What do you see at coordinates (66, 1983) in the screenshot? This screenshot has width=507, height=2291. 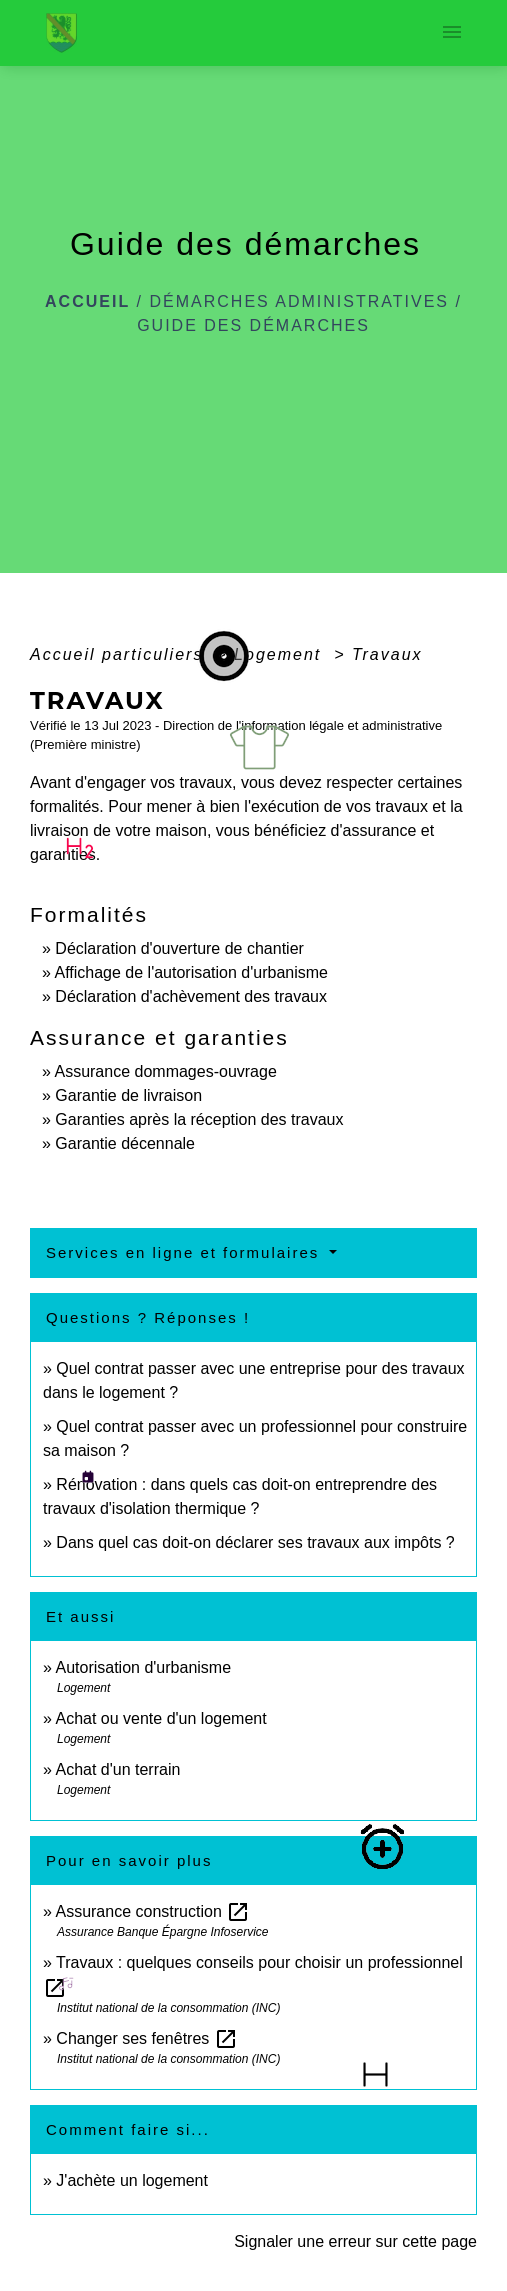 I see `remove a song from playlist` at bounding box center [66, 1983].